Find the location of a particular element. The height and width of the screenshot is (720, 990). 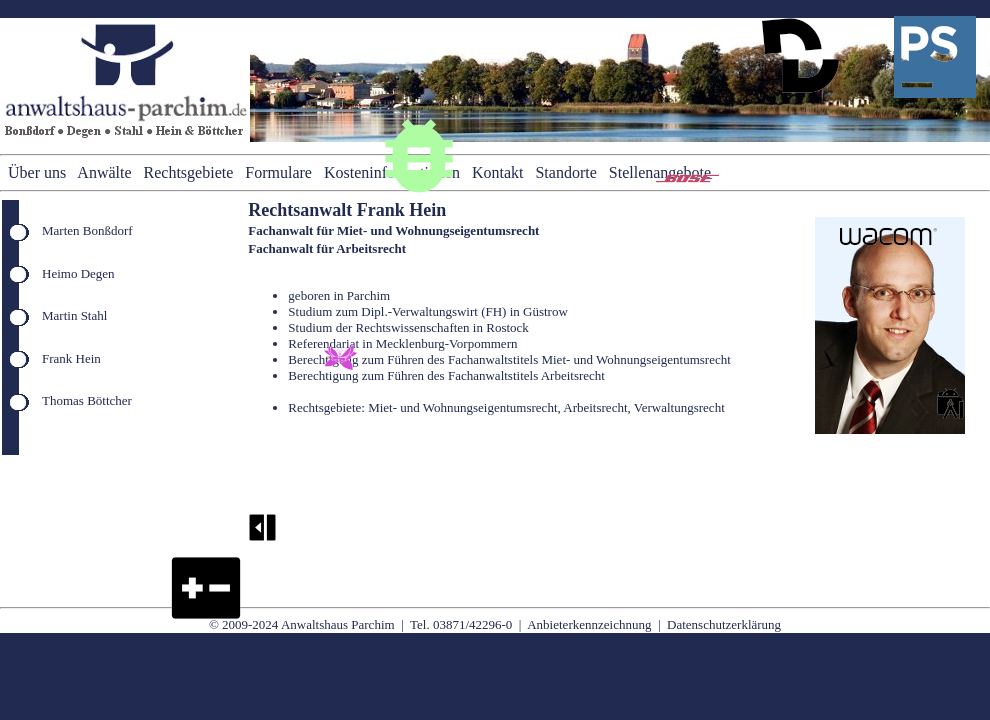

adjust quantity or value up or down is located at coordinates (206, 588).